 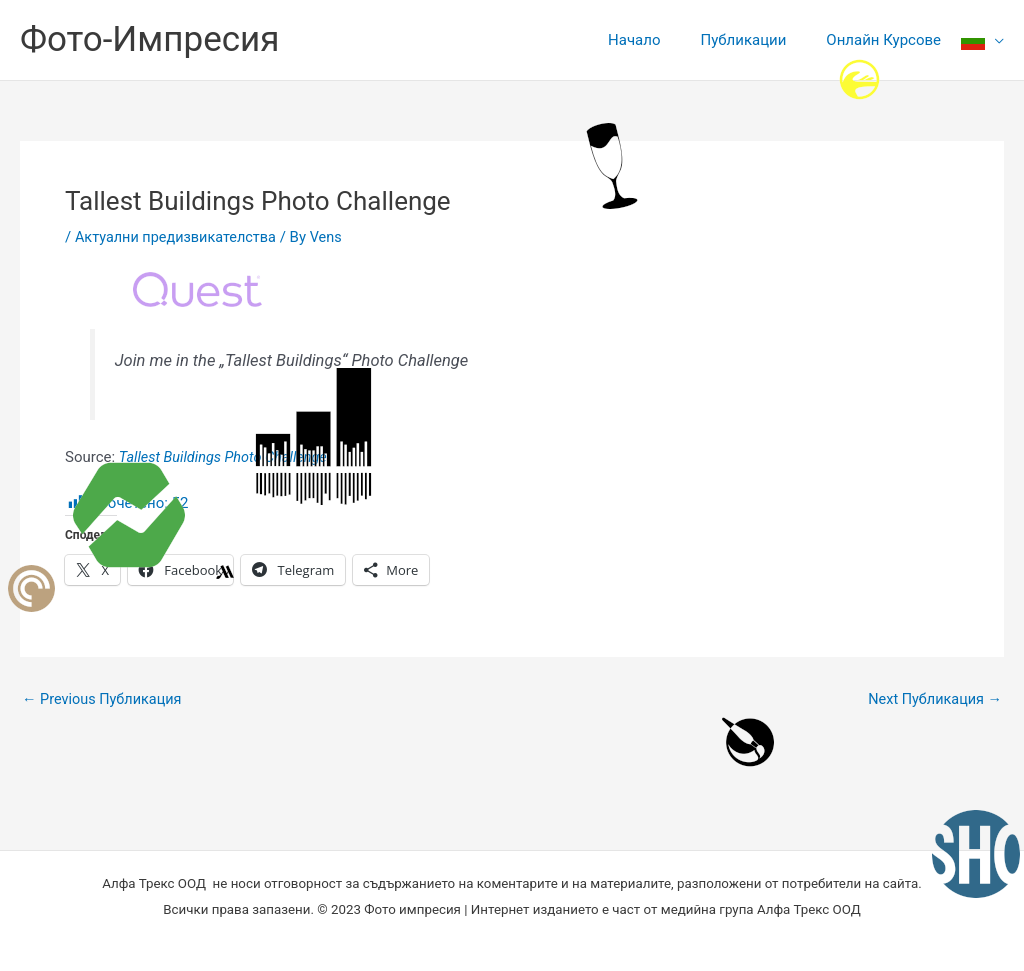 I want to click on open krita digital painting application, so click(x=748, y=742).